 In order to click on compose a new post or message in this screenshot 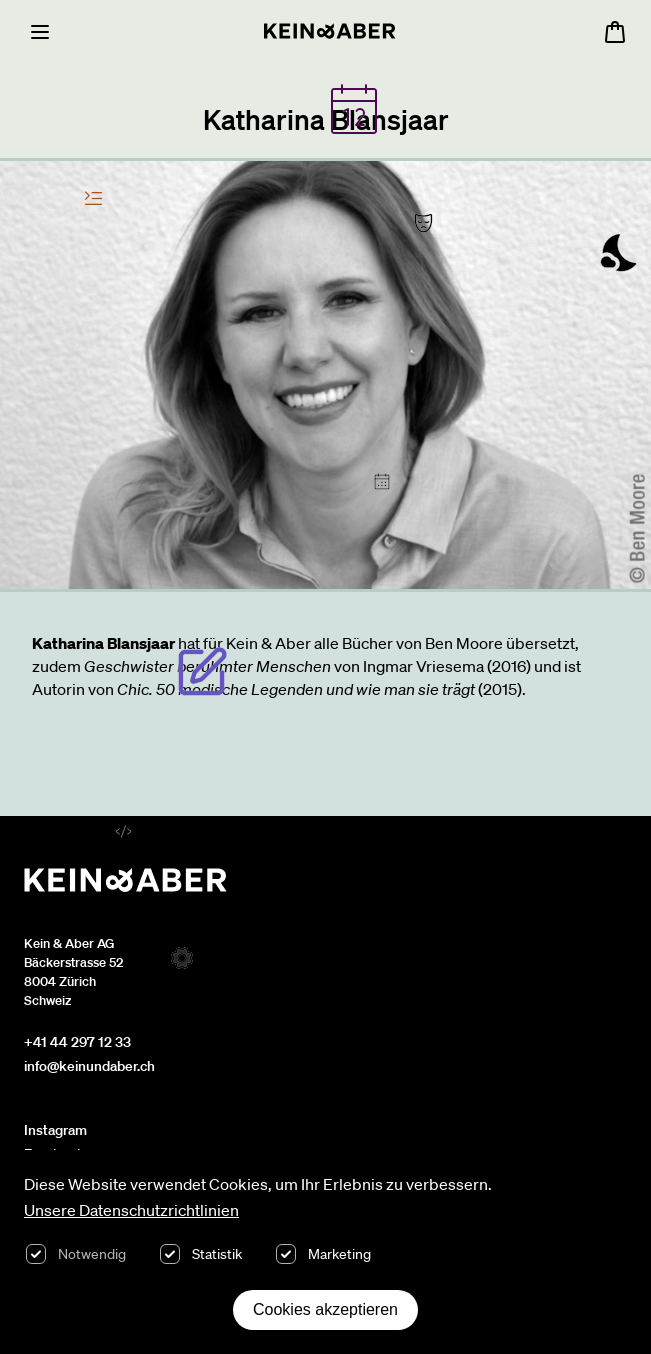, I will do `click(201, 672)`.